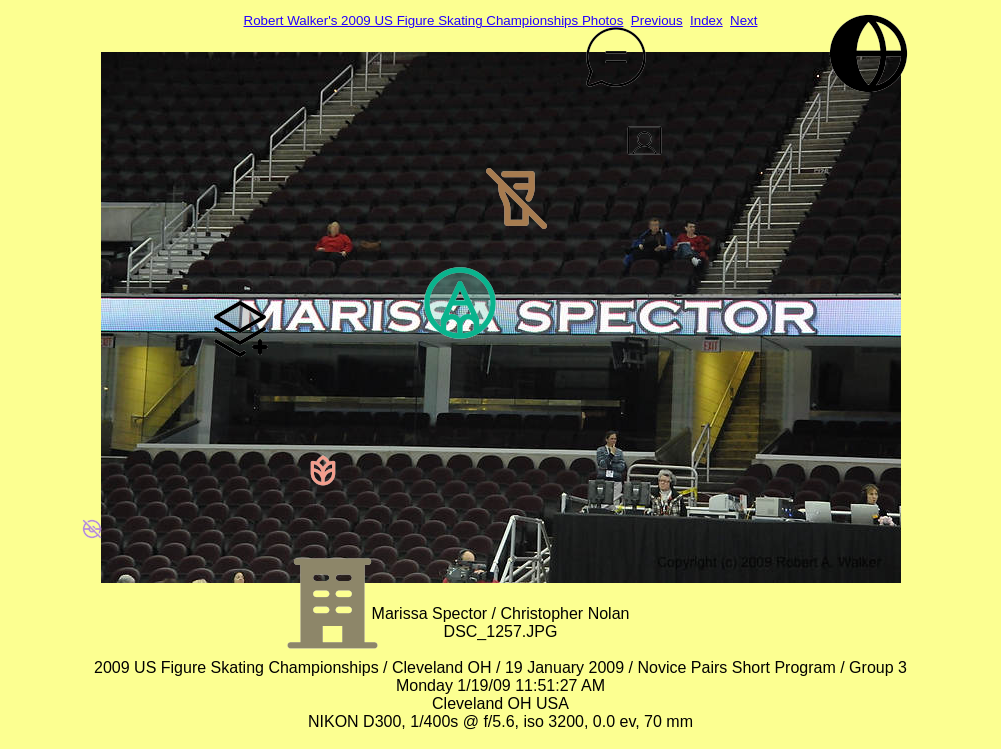  I want to click on add a new layer to the stack, so click(240, 329).